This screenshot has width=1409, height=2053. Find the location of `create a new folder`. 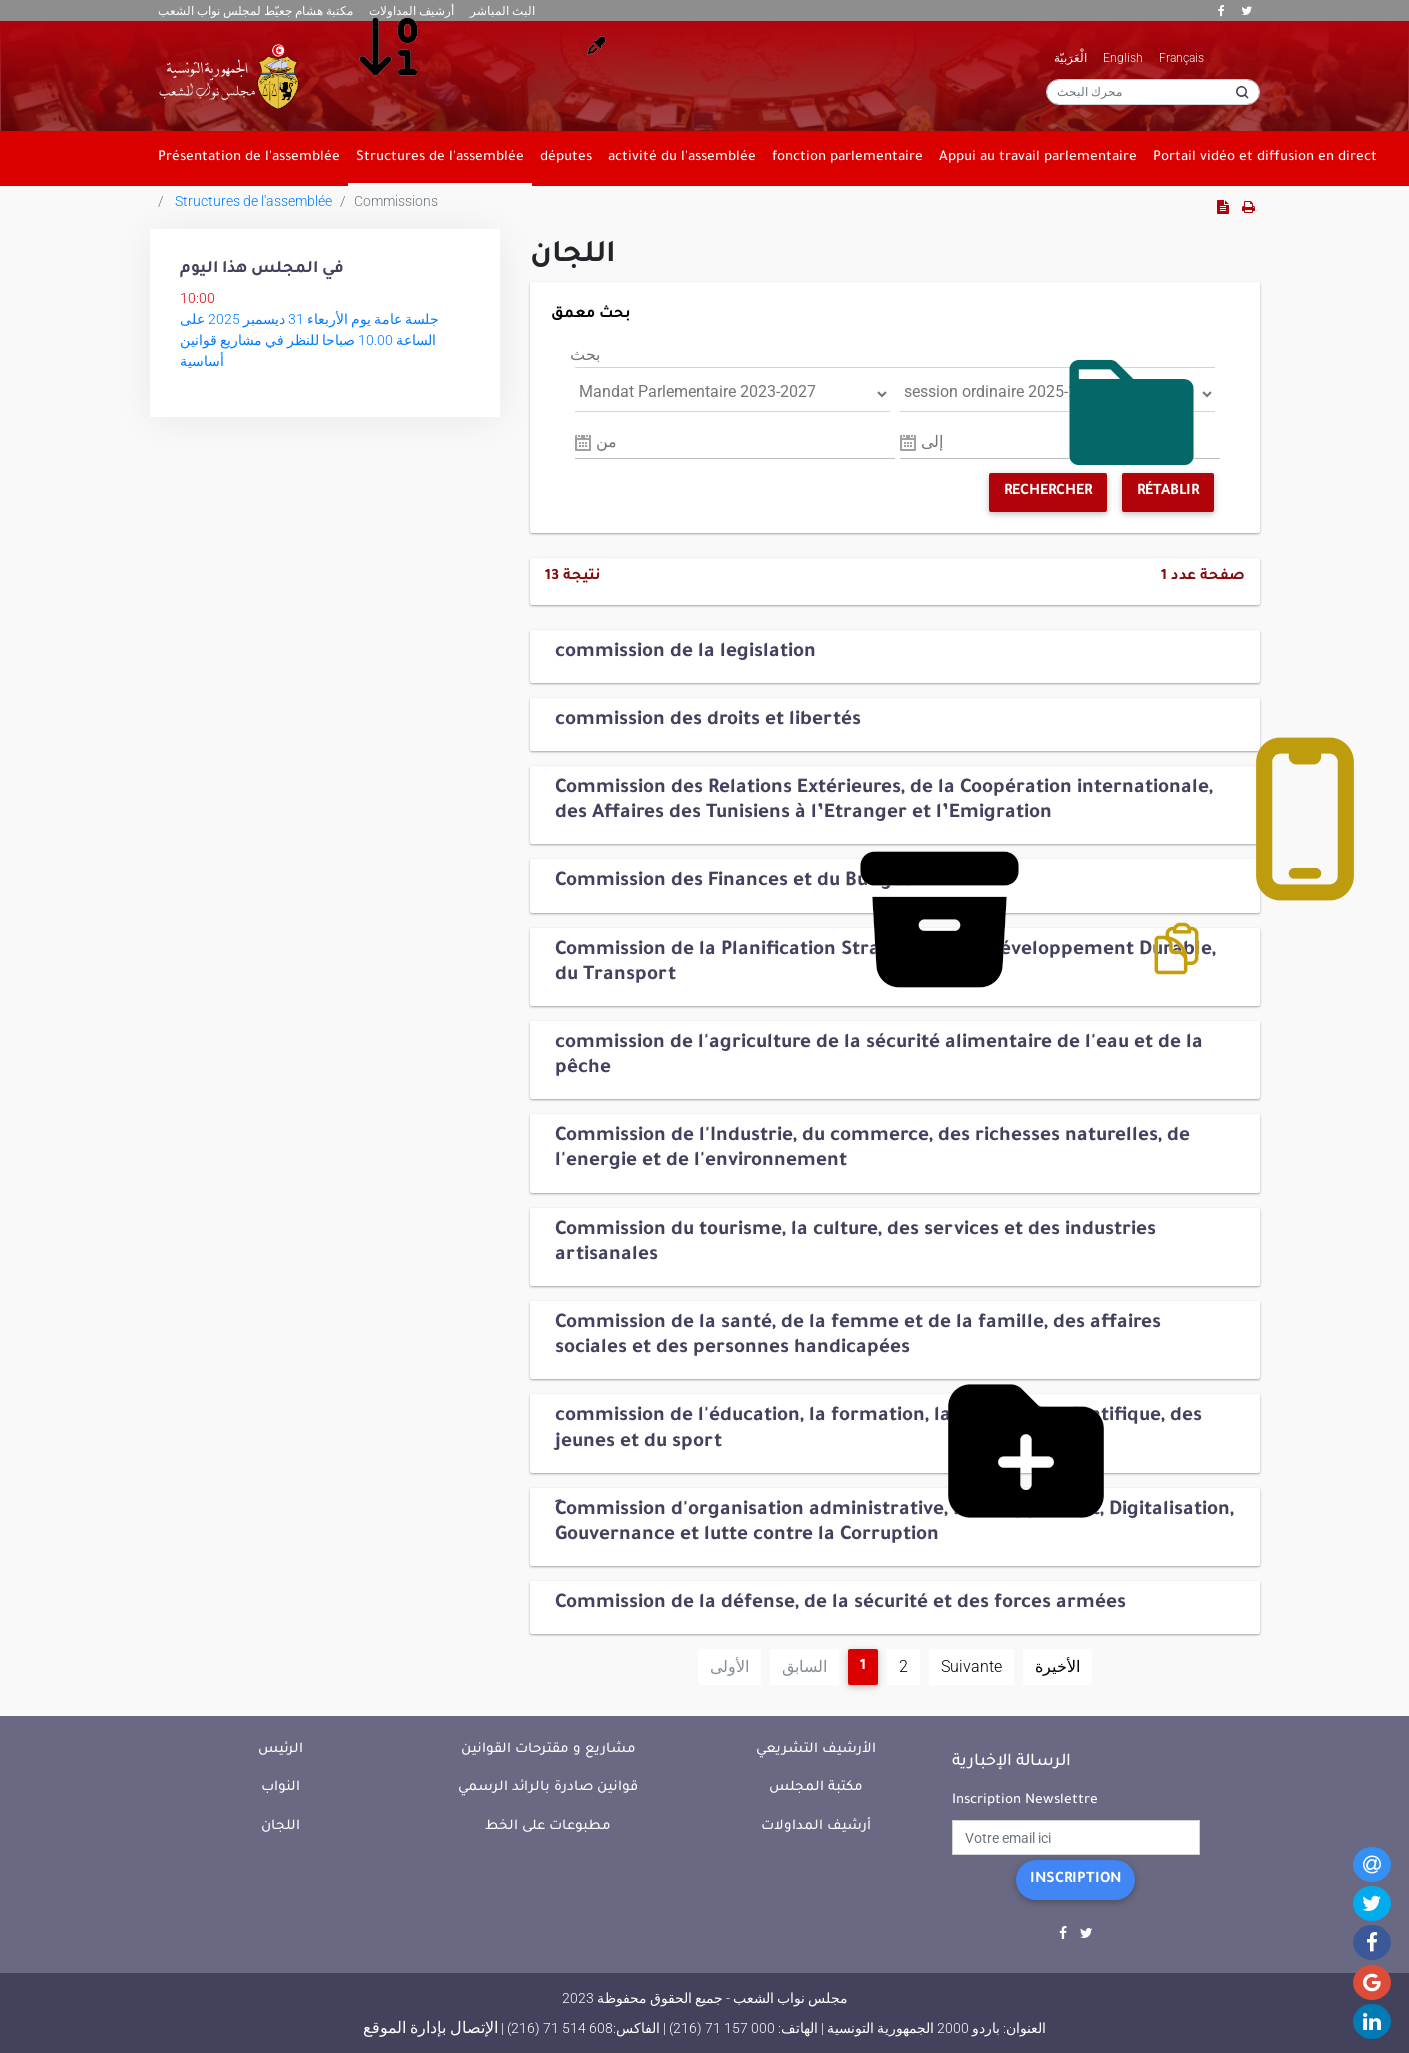

create a new folder is located at coordinates (1026, 1451).